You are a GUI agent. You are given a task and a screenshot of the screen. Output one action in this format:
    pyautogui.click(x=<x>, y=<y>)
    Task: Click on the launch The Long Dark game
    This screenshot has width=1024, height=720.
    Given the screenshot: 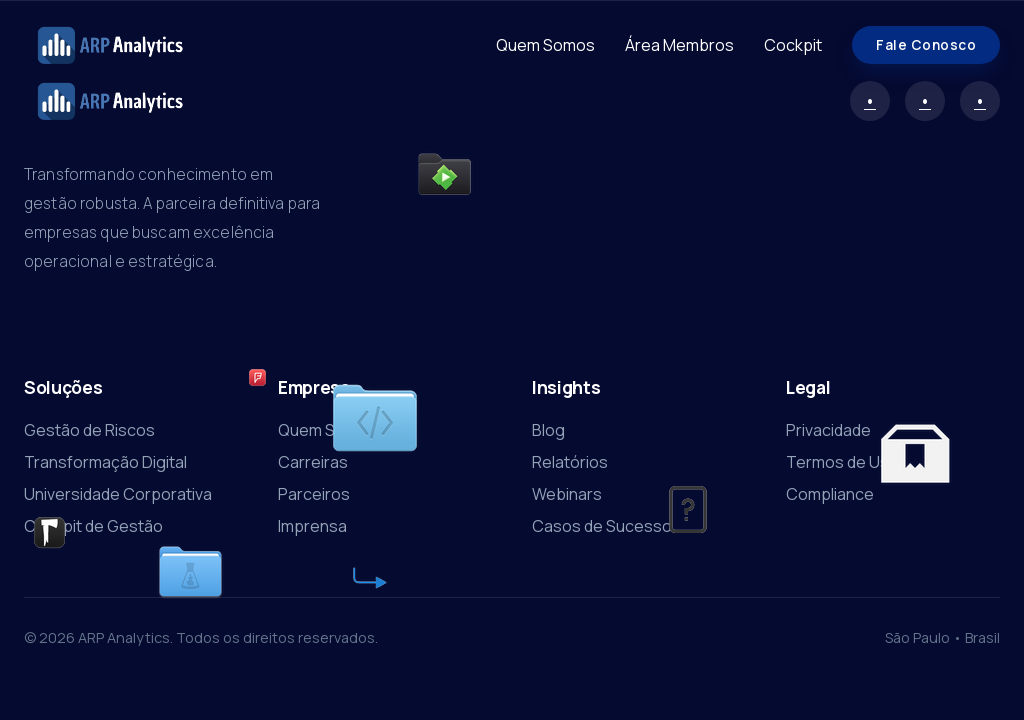 What is the action you would take?
    pyautogui.click(x=49, y=532)
    